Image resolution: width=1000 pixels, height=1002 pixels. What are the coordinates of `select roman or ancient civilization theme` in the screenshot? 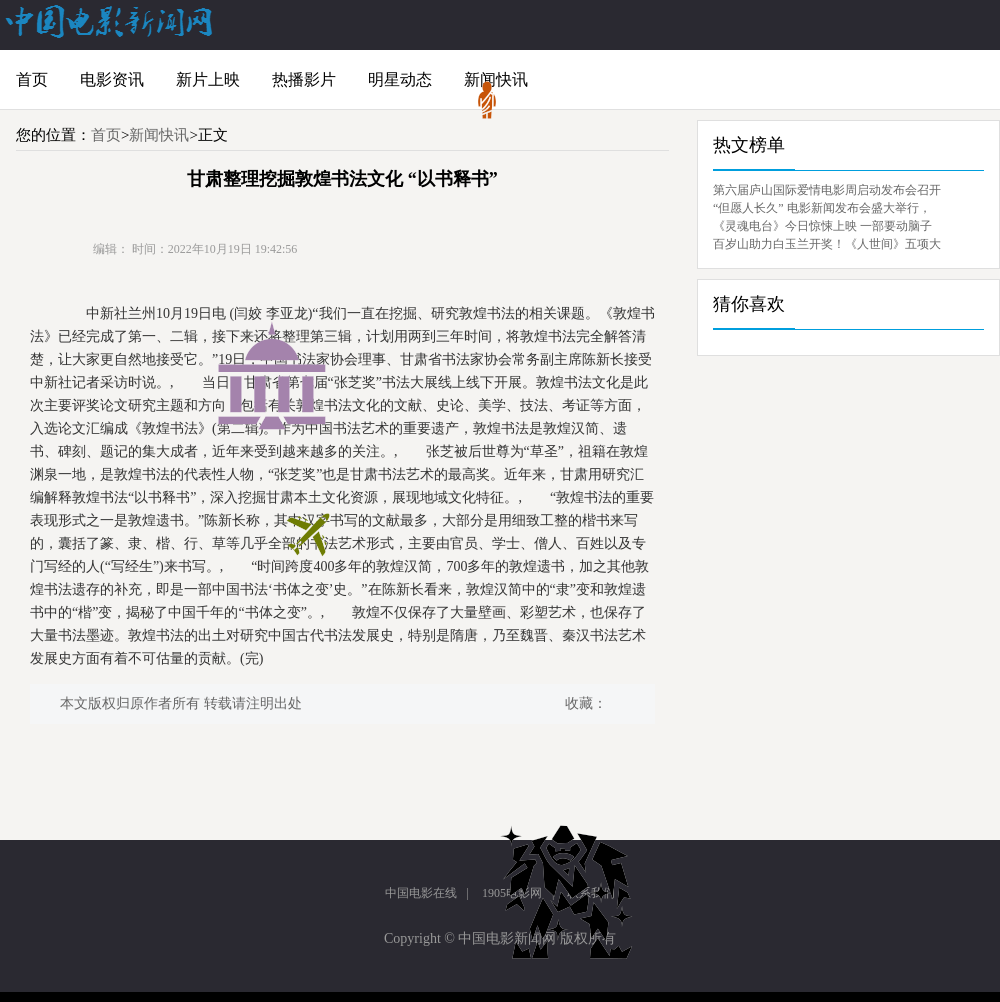 It's located at (487, 100).